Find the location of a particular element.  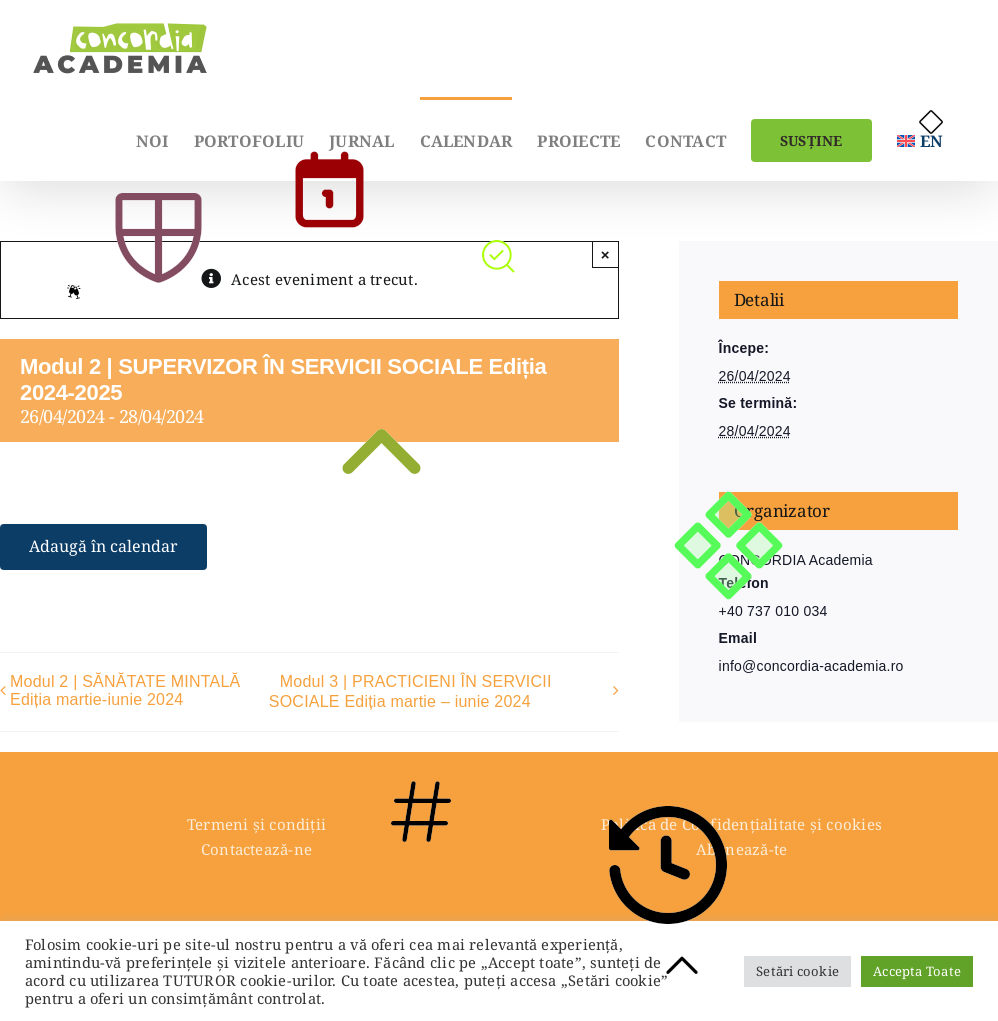

indicates premium or pro feature is located at coordinates (931, 122).